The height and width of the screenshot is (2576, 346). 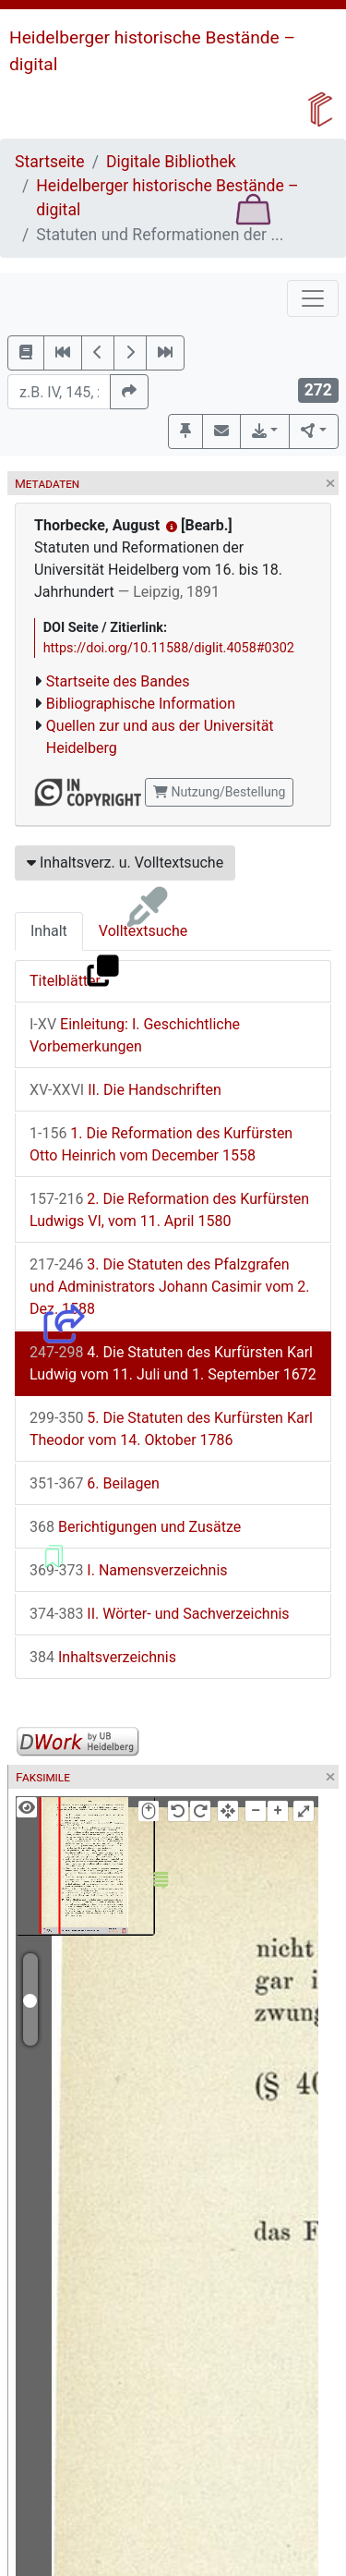 I want to click on view your shopping bag, so click(x=253, y=211).